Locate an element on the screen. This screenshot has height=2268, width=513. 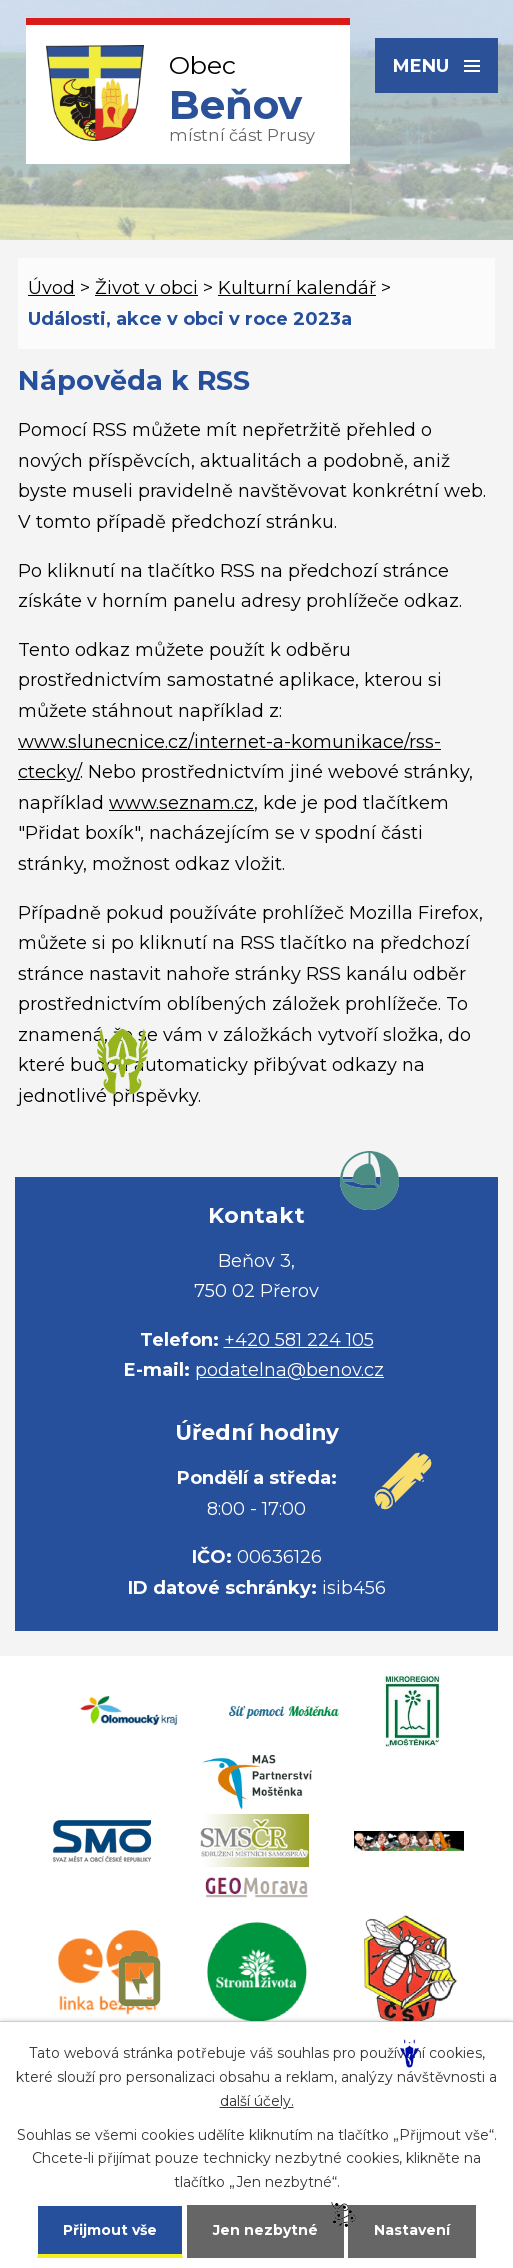
view activity log or history is located at coordinates (403, 1481).